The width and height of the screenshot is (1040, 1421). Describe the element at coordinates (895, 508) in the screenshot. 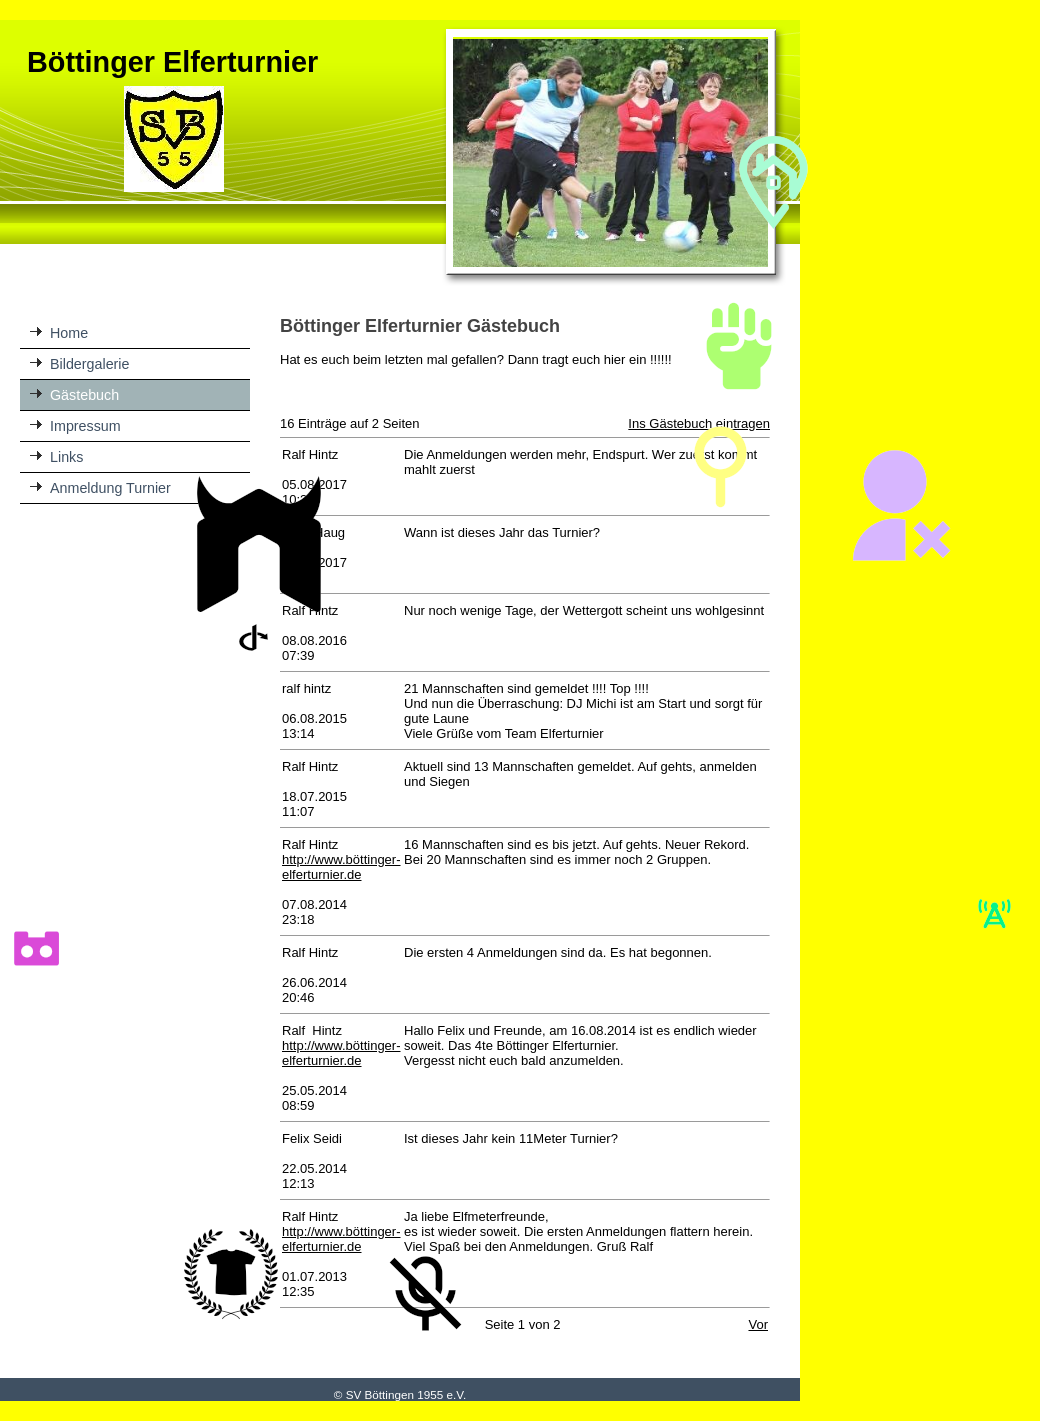

I see `unfollow a user` at that location.